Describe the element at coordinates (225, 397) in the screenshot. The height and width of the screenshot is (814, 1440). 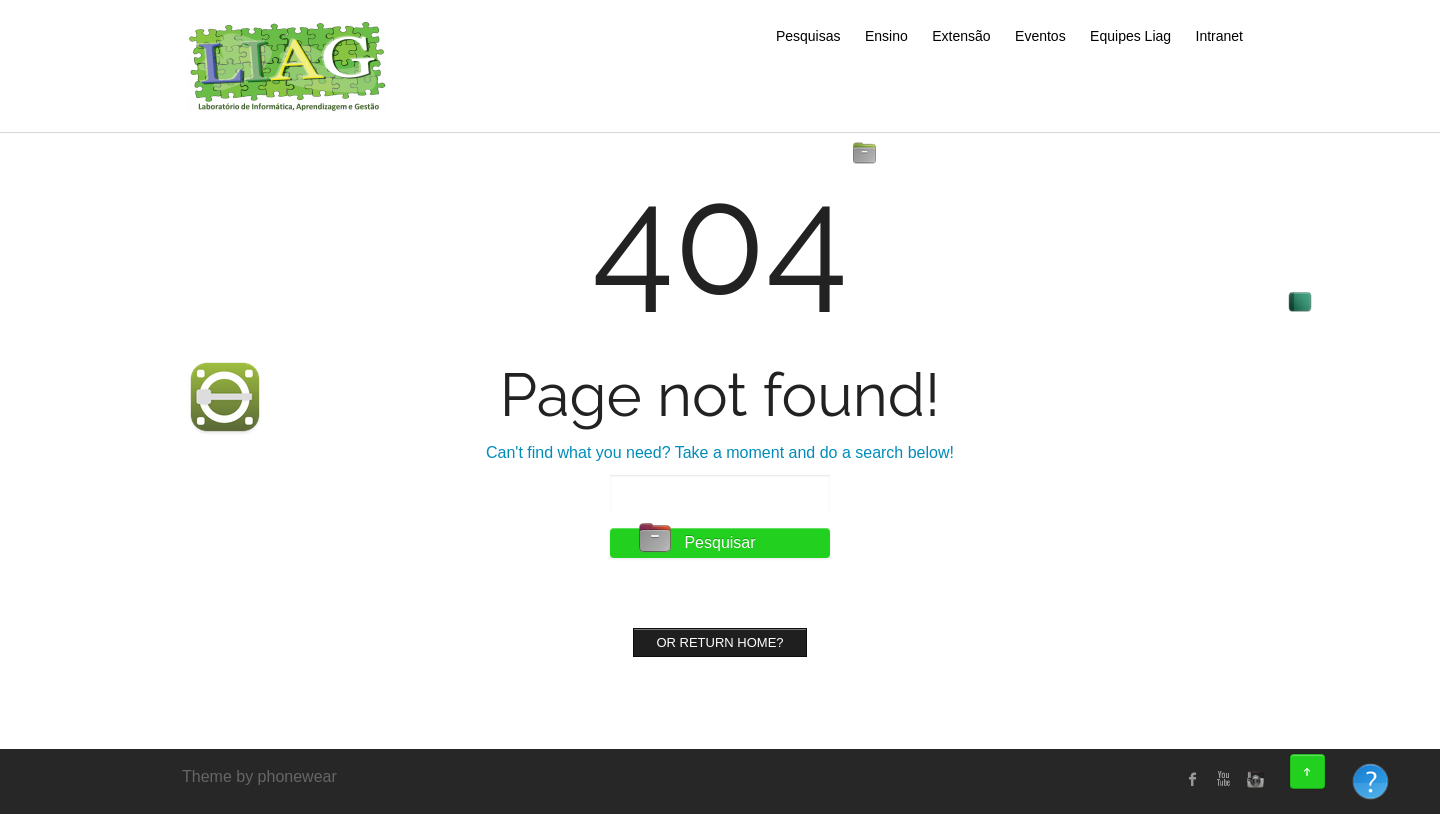
I see `open LibreCAD application` at that location.